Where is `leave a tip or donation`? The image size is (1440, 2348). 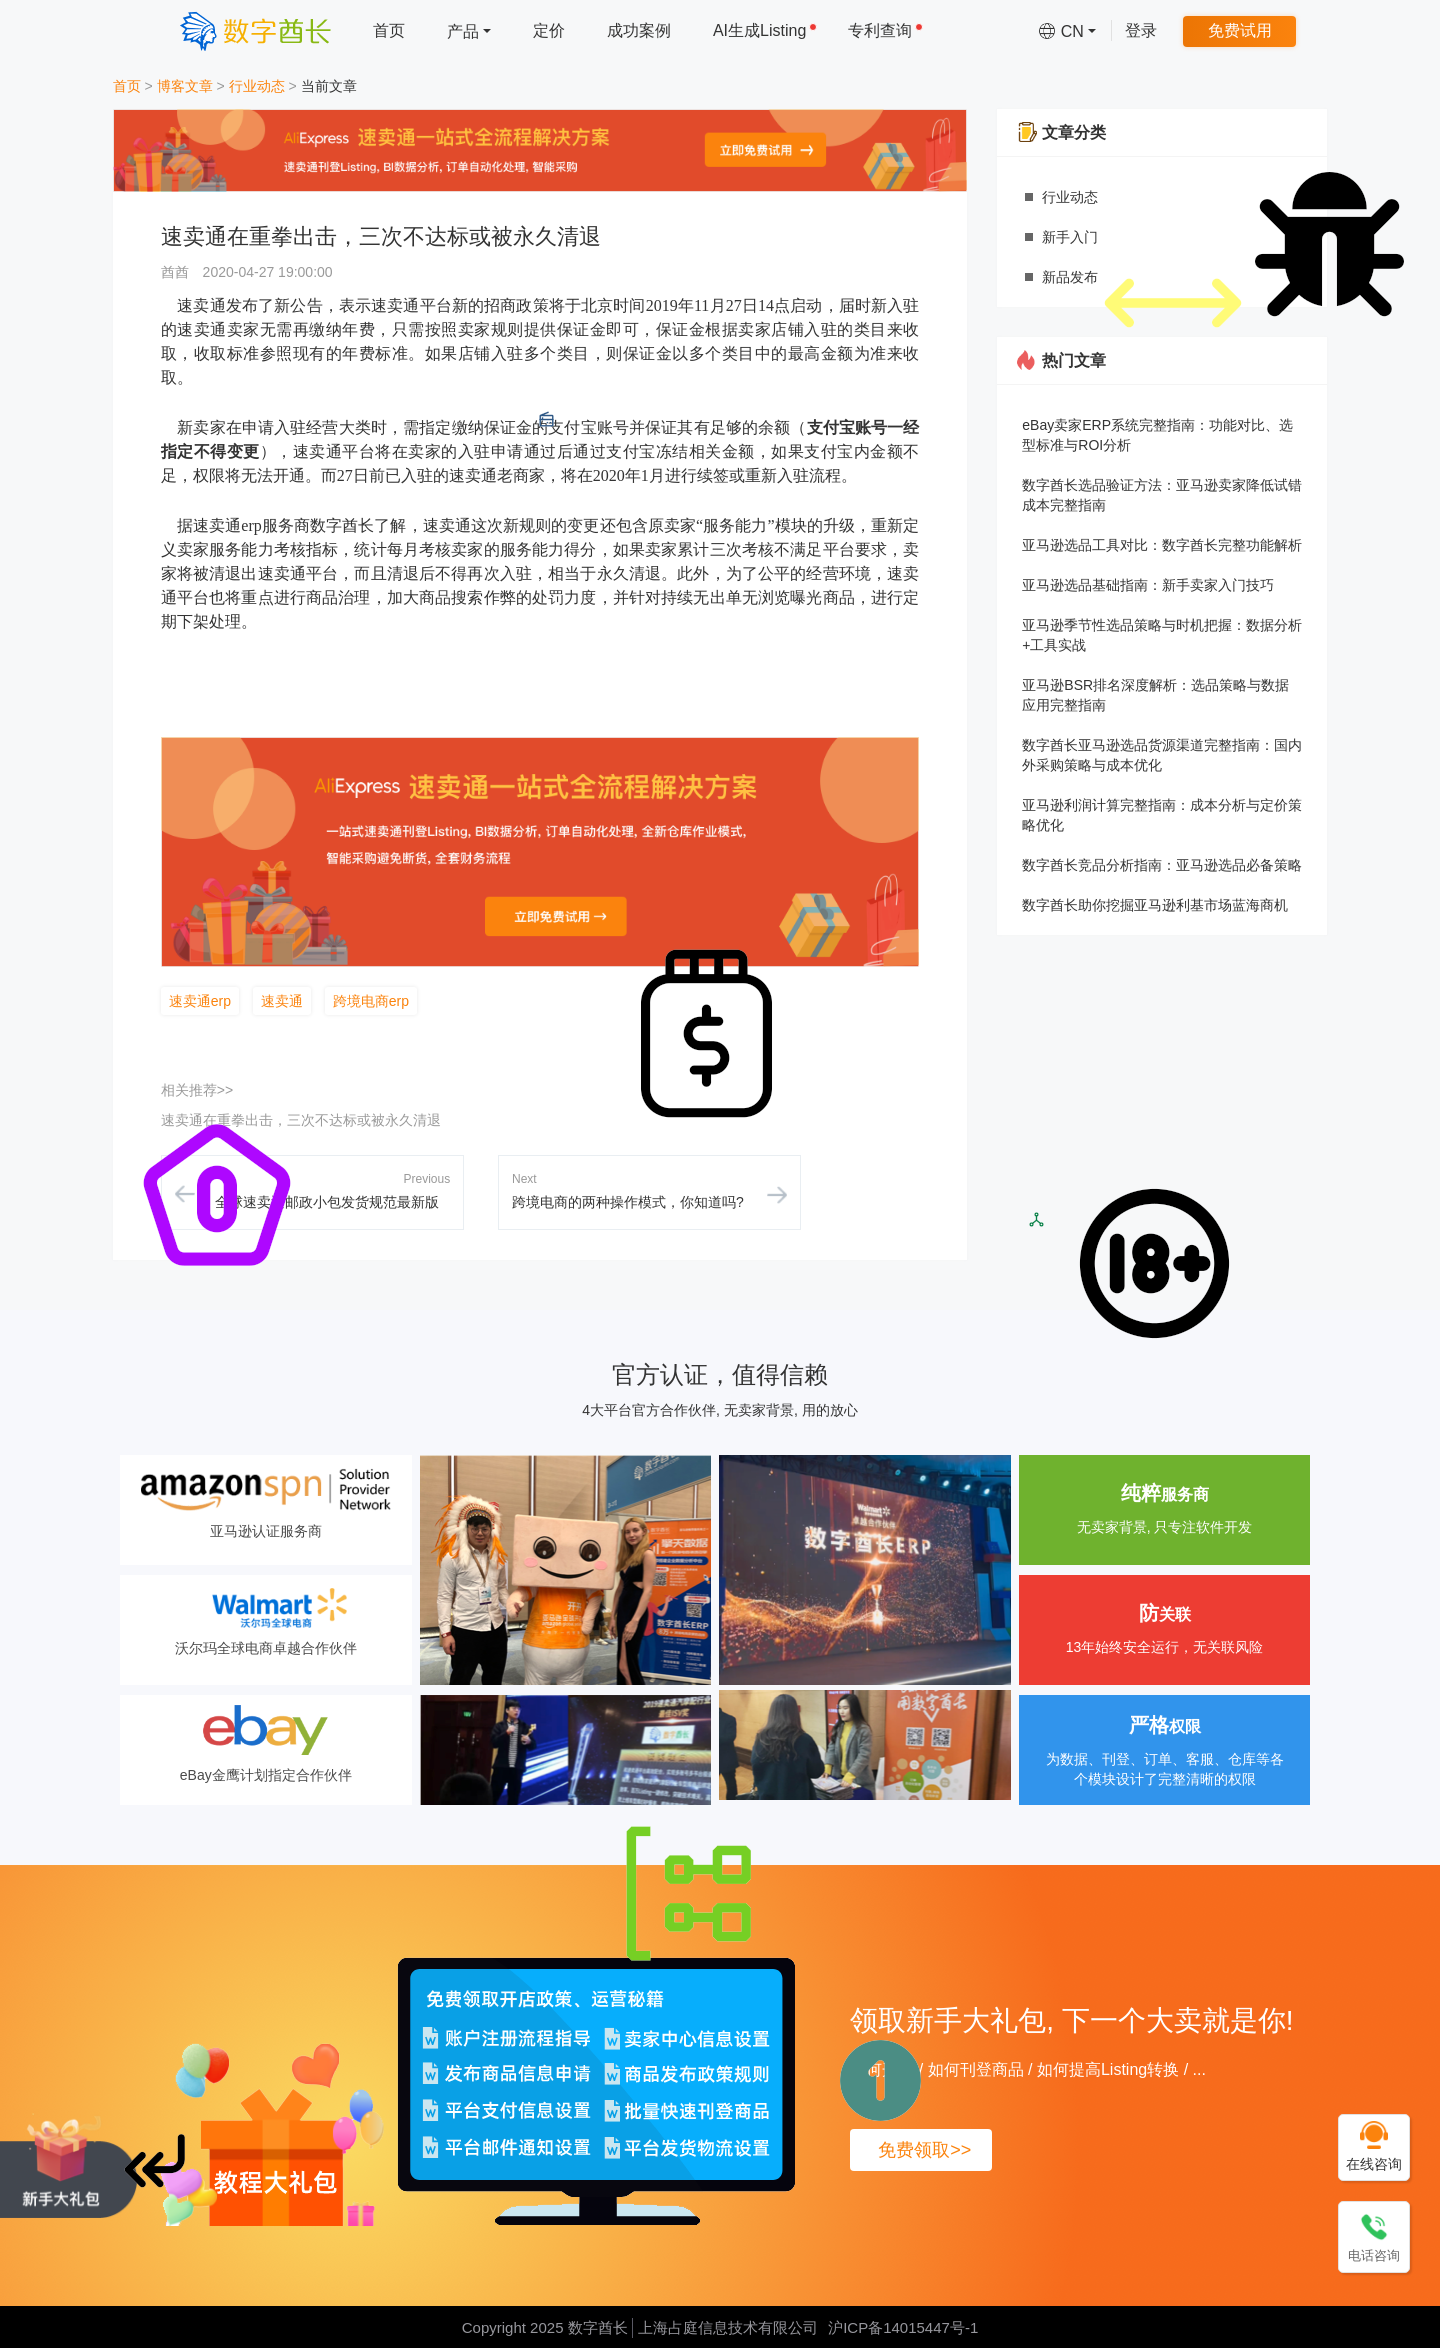
leave a tip or donation is located at coordinates (706, 1033).